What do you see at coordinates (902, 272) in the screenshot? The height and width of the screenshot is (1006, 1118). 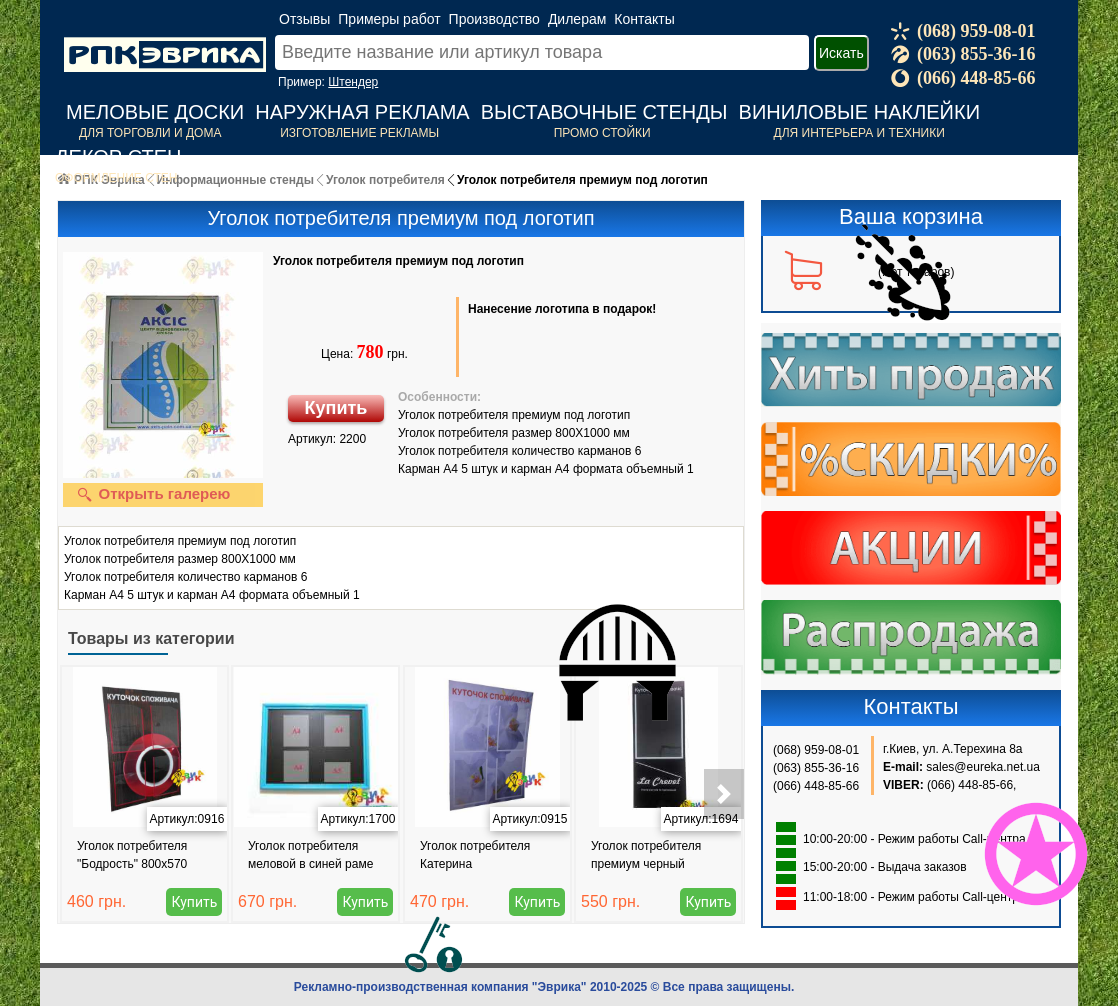 I see `equip poison-tipped arrow or projectile` at bounding box center [902, 272].